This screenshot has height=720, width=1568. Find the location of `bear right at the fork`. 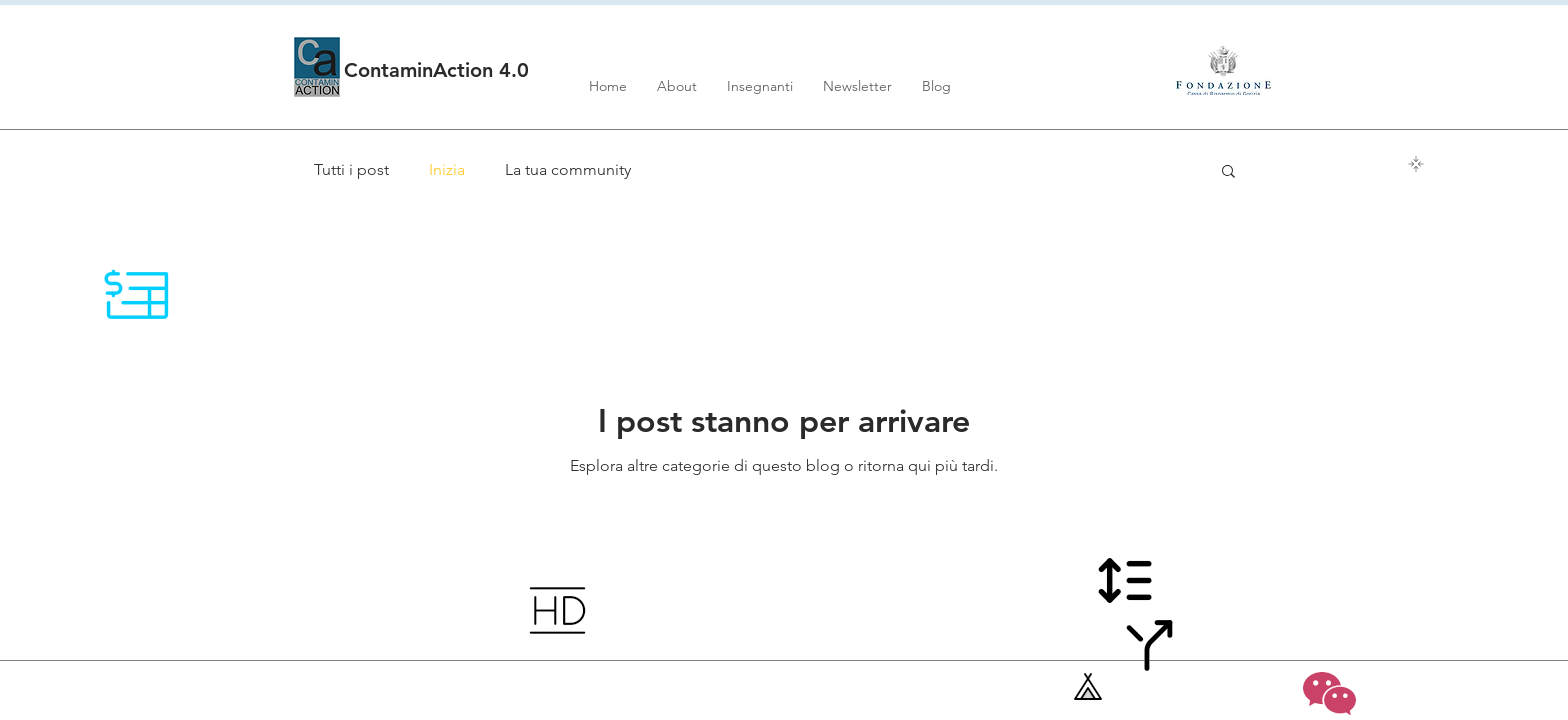

bear right at the fork is located at coordinates (1149, 645).